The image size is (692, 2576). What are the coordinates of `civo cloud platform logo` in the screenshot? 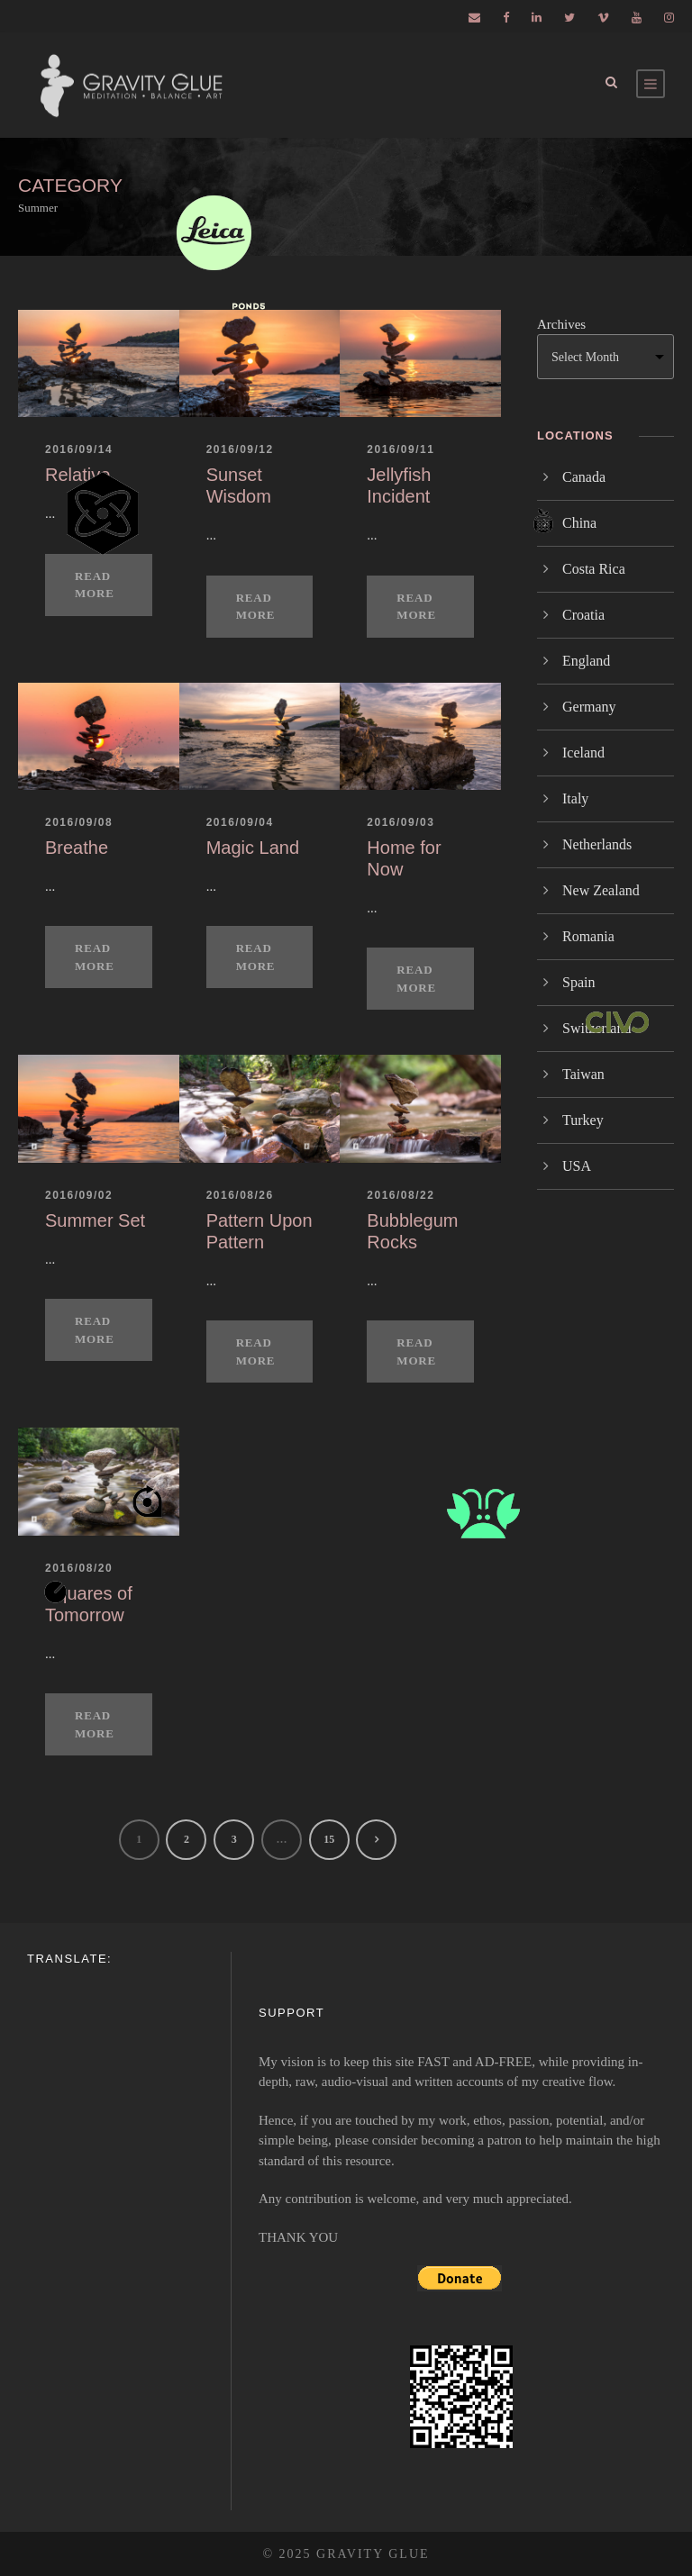 It's located at (617, 1022).